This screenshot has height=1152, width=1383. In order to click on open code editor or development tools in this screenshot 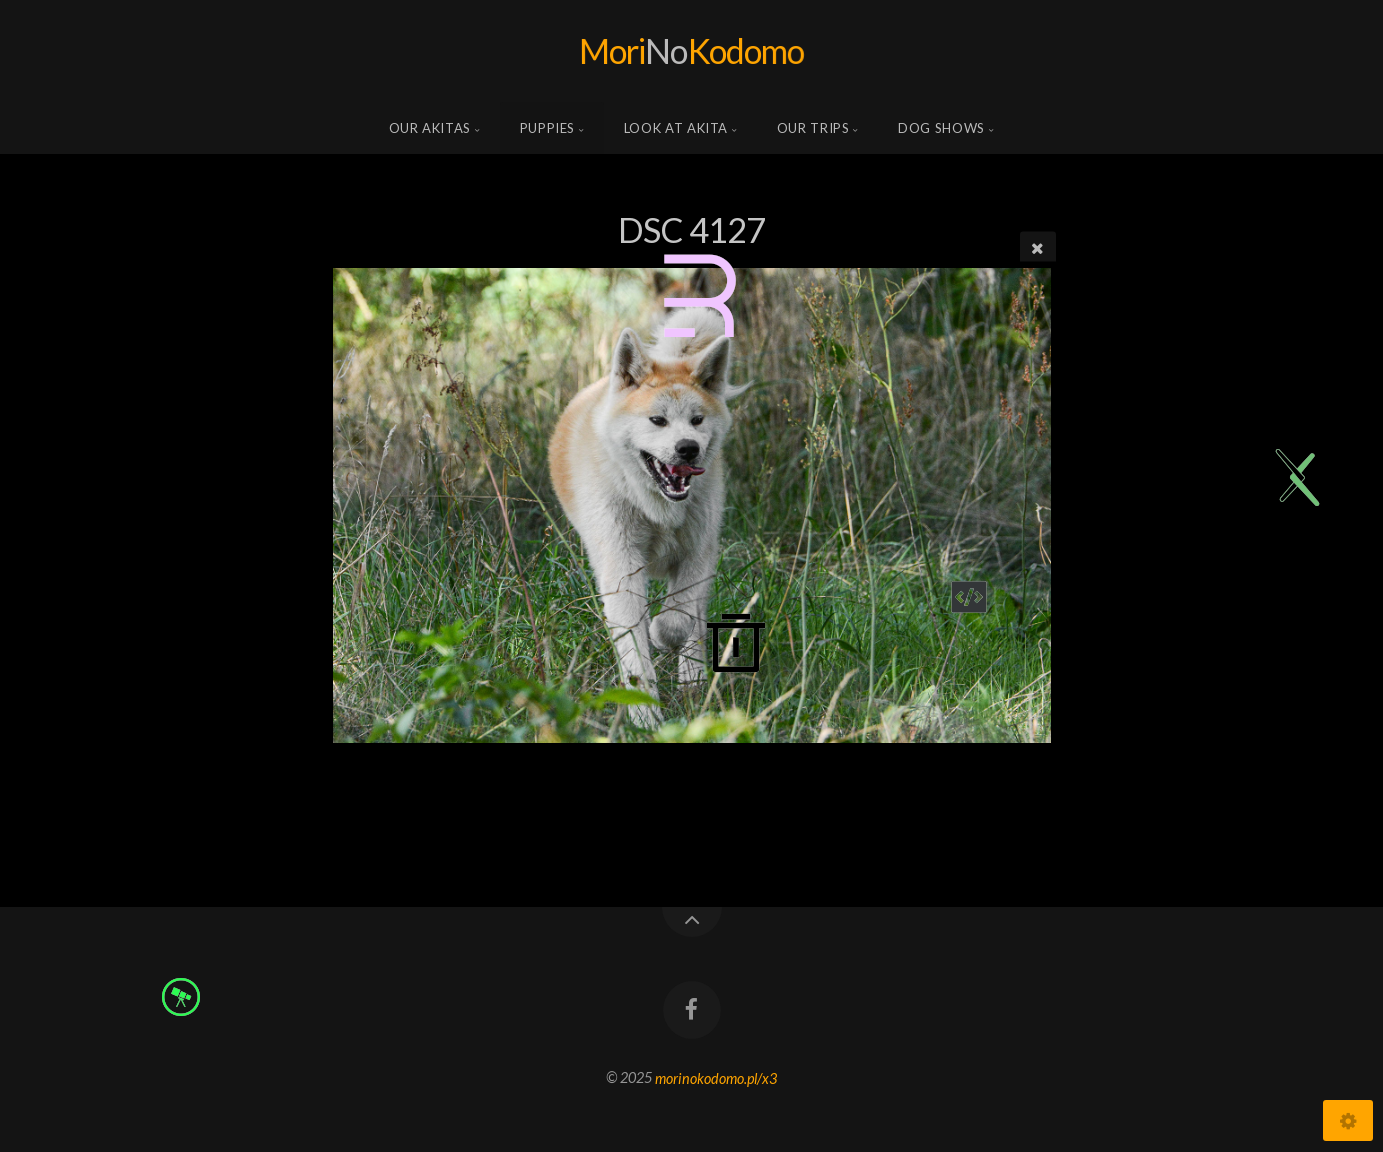, I will do `click(969, 597)`.